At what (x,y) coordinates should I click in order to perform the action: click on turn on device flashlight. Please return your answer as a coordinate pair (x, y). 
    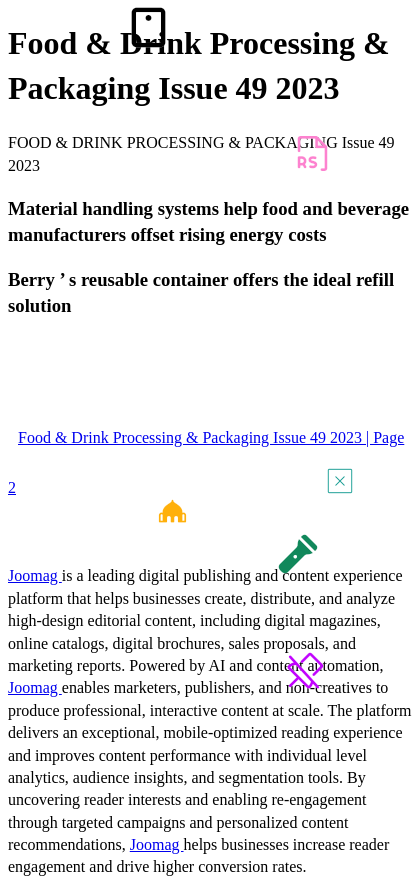
    Looking at the image, I should click on (298, 554).